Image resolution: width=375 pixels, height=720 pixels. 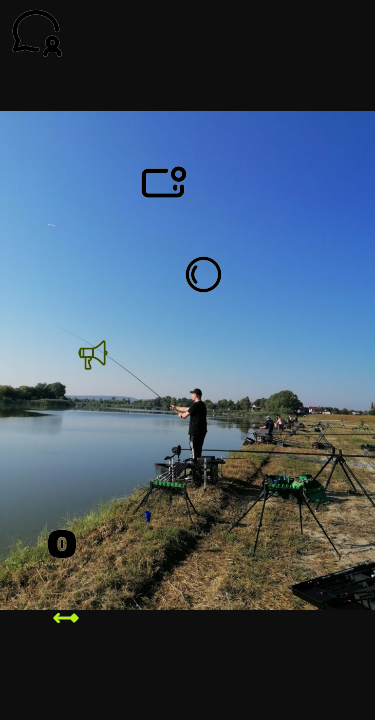 I want to click on indicates zero items or notifications, so click(x=62, y=544).